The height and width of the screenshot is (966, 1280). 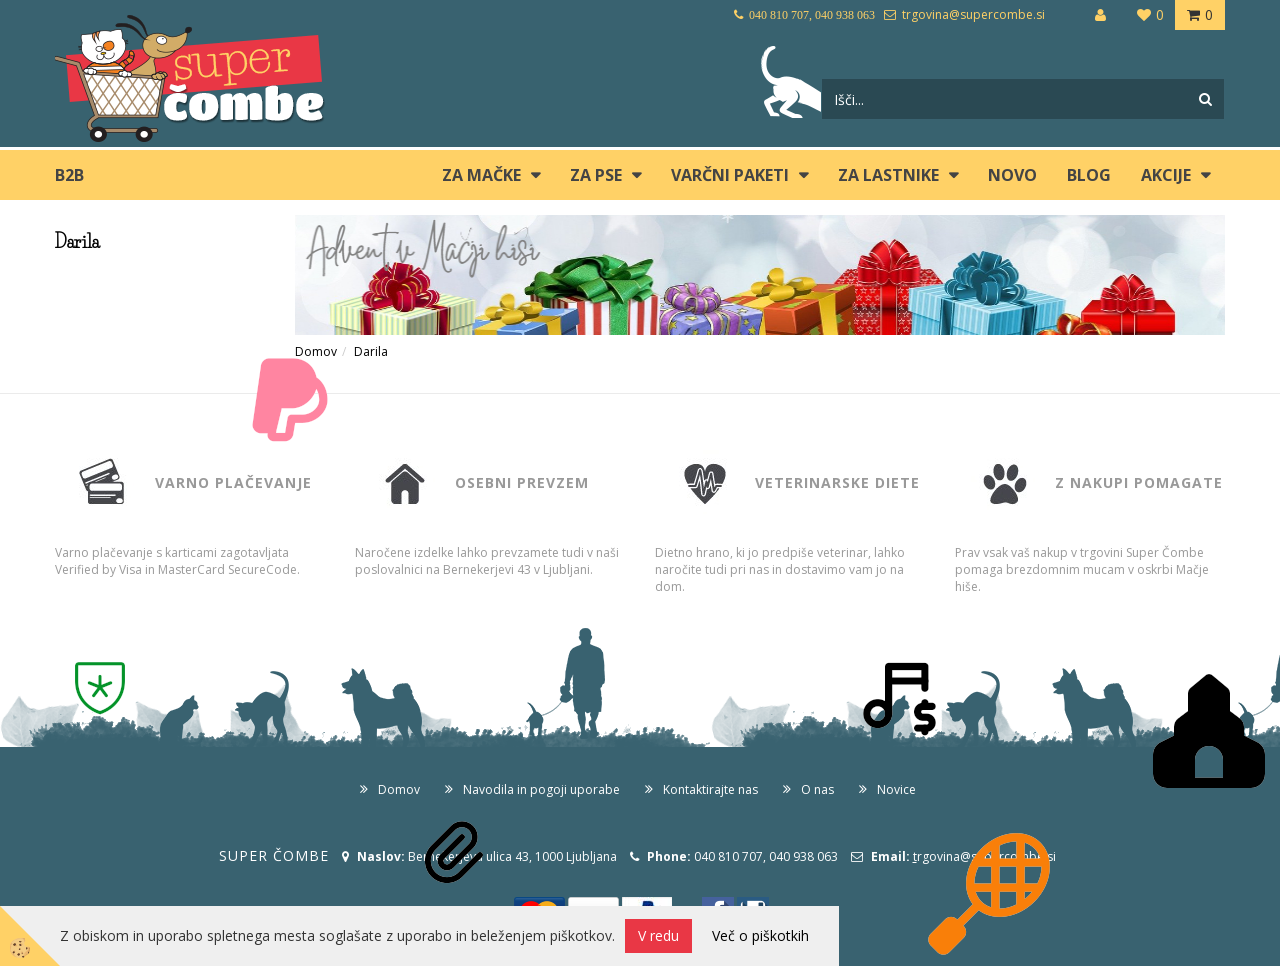 What do you see at coordinates (899, 695) in the screenshot?
I see `purchase or buy music` at bounding box center [899, 695].